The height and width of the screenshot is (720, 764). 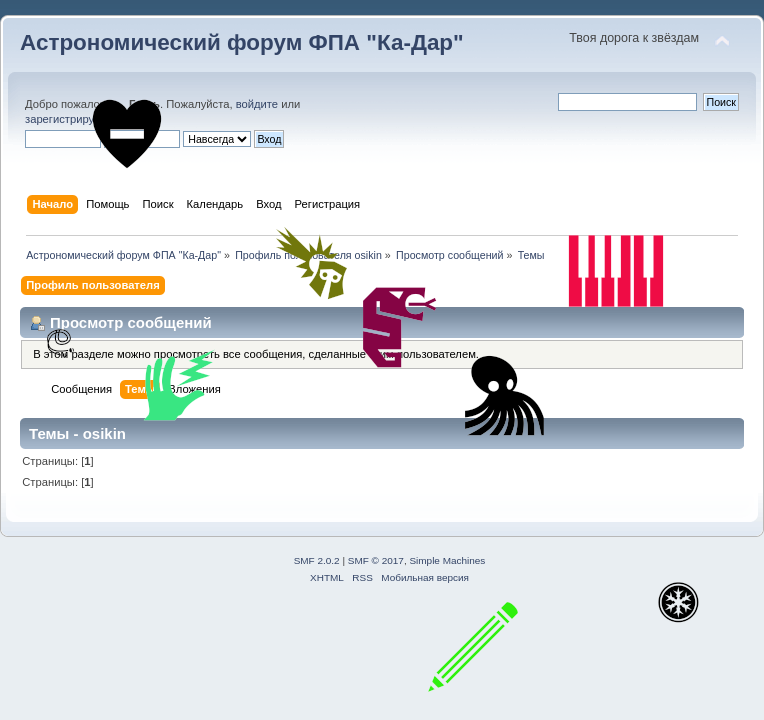 I want to click on squid or octopus creature icon for a game, so click(x=504, y=395).